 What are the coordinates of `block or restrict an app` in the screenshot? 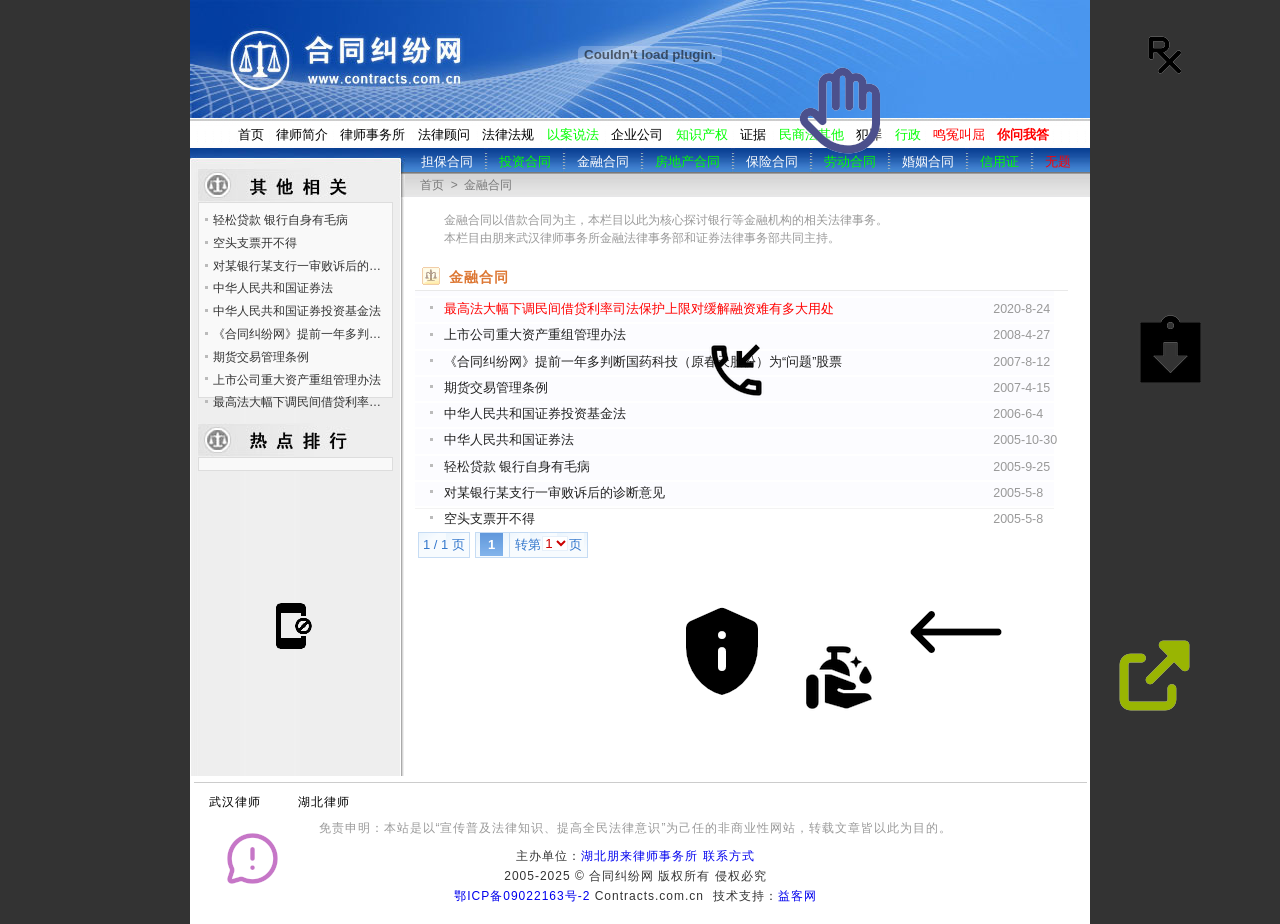 It's located at (291, 626).